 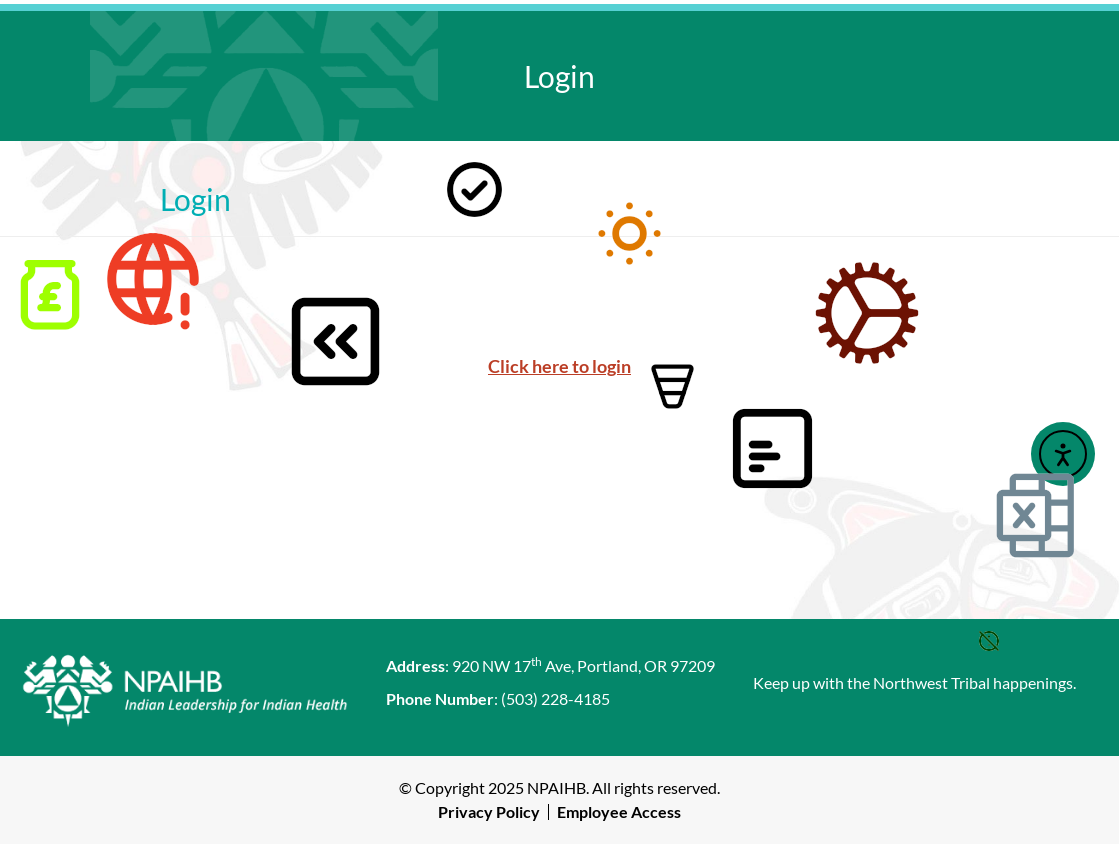 I want to click on confirms a successful action or completion, so click(x=474, y=189).